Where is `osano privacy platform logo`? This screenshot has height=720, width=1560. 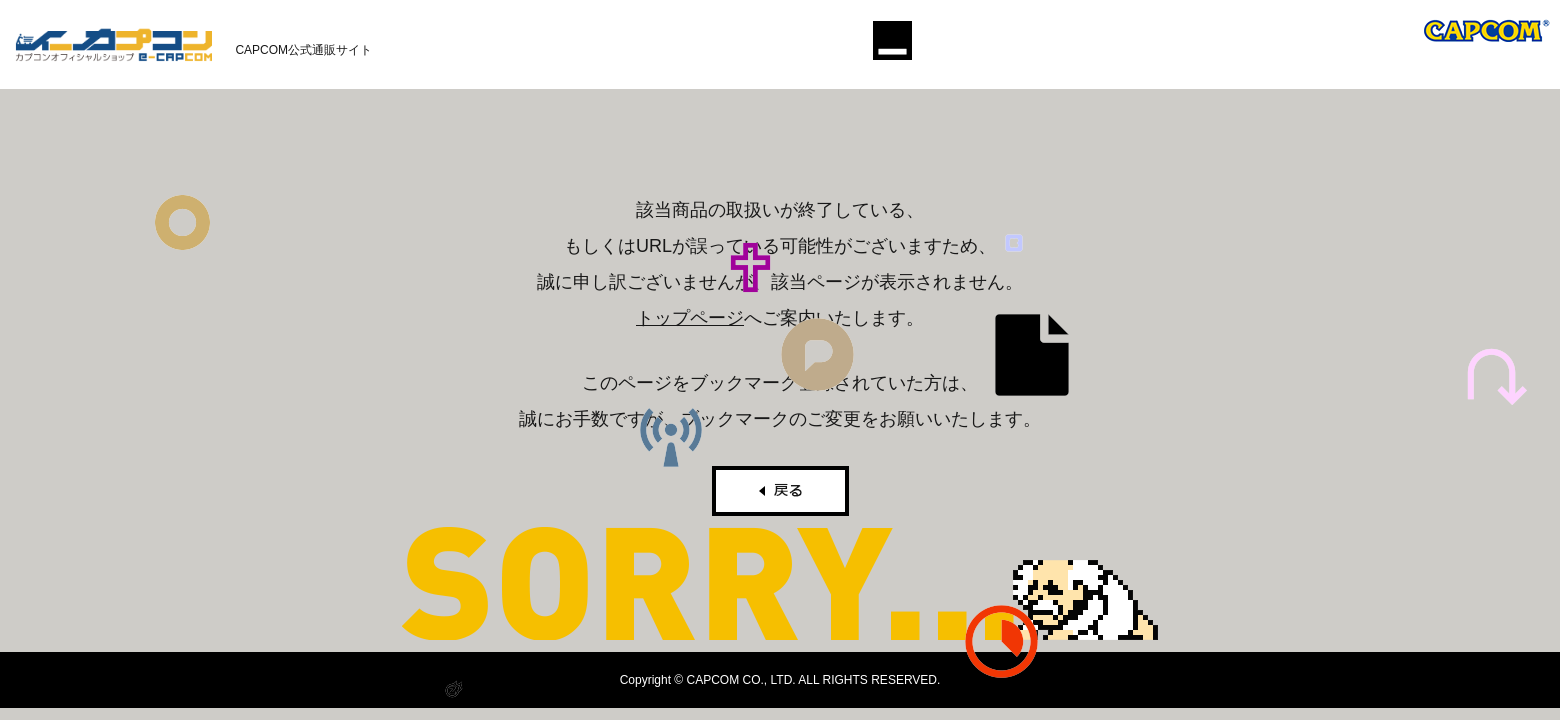
osano privacy platform logo is located at coordinates (182, 222).